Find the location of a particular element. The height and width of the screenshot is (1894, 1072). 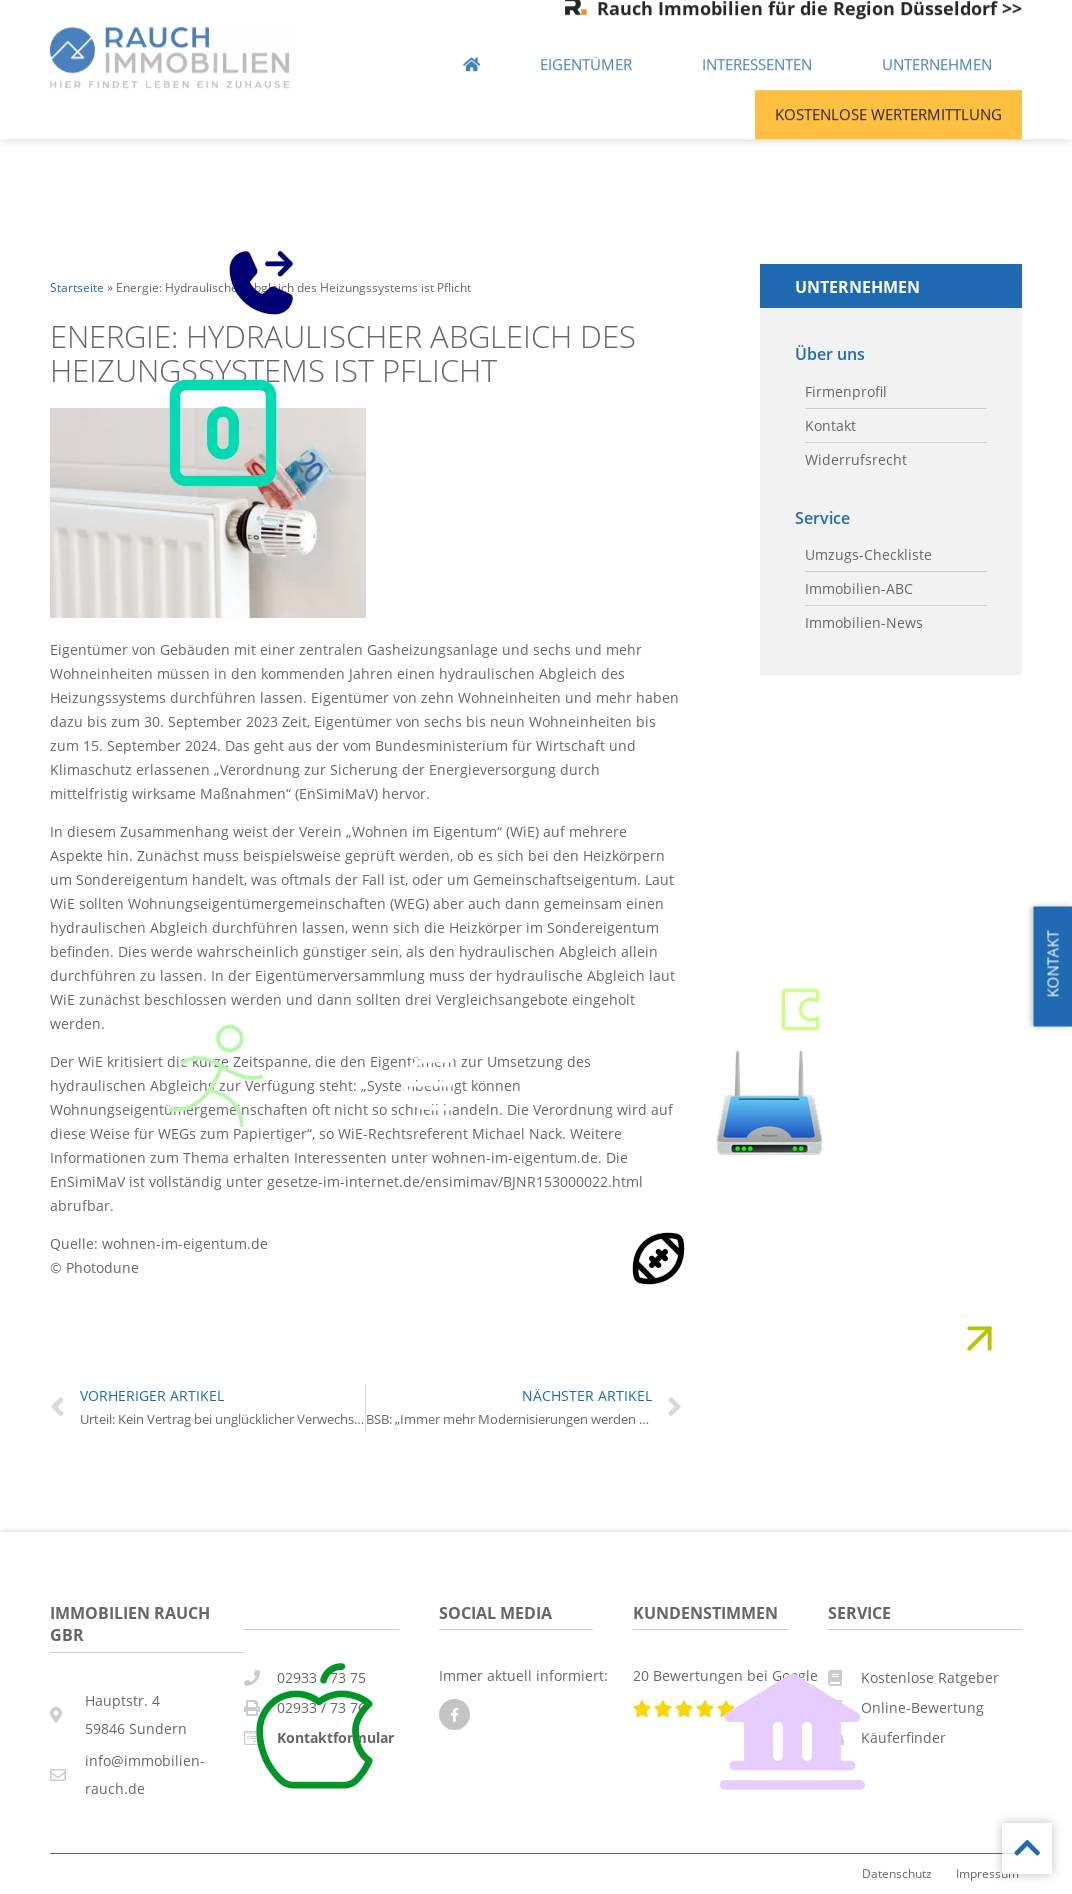

transfer an active call to another person is located at coordinates (262, 281).